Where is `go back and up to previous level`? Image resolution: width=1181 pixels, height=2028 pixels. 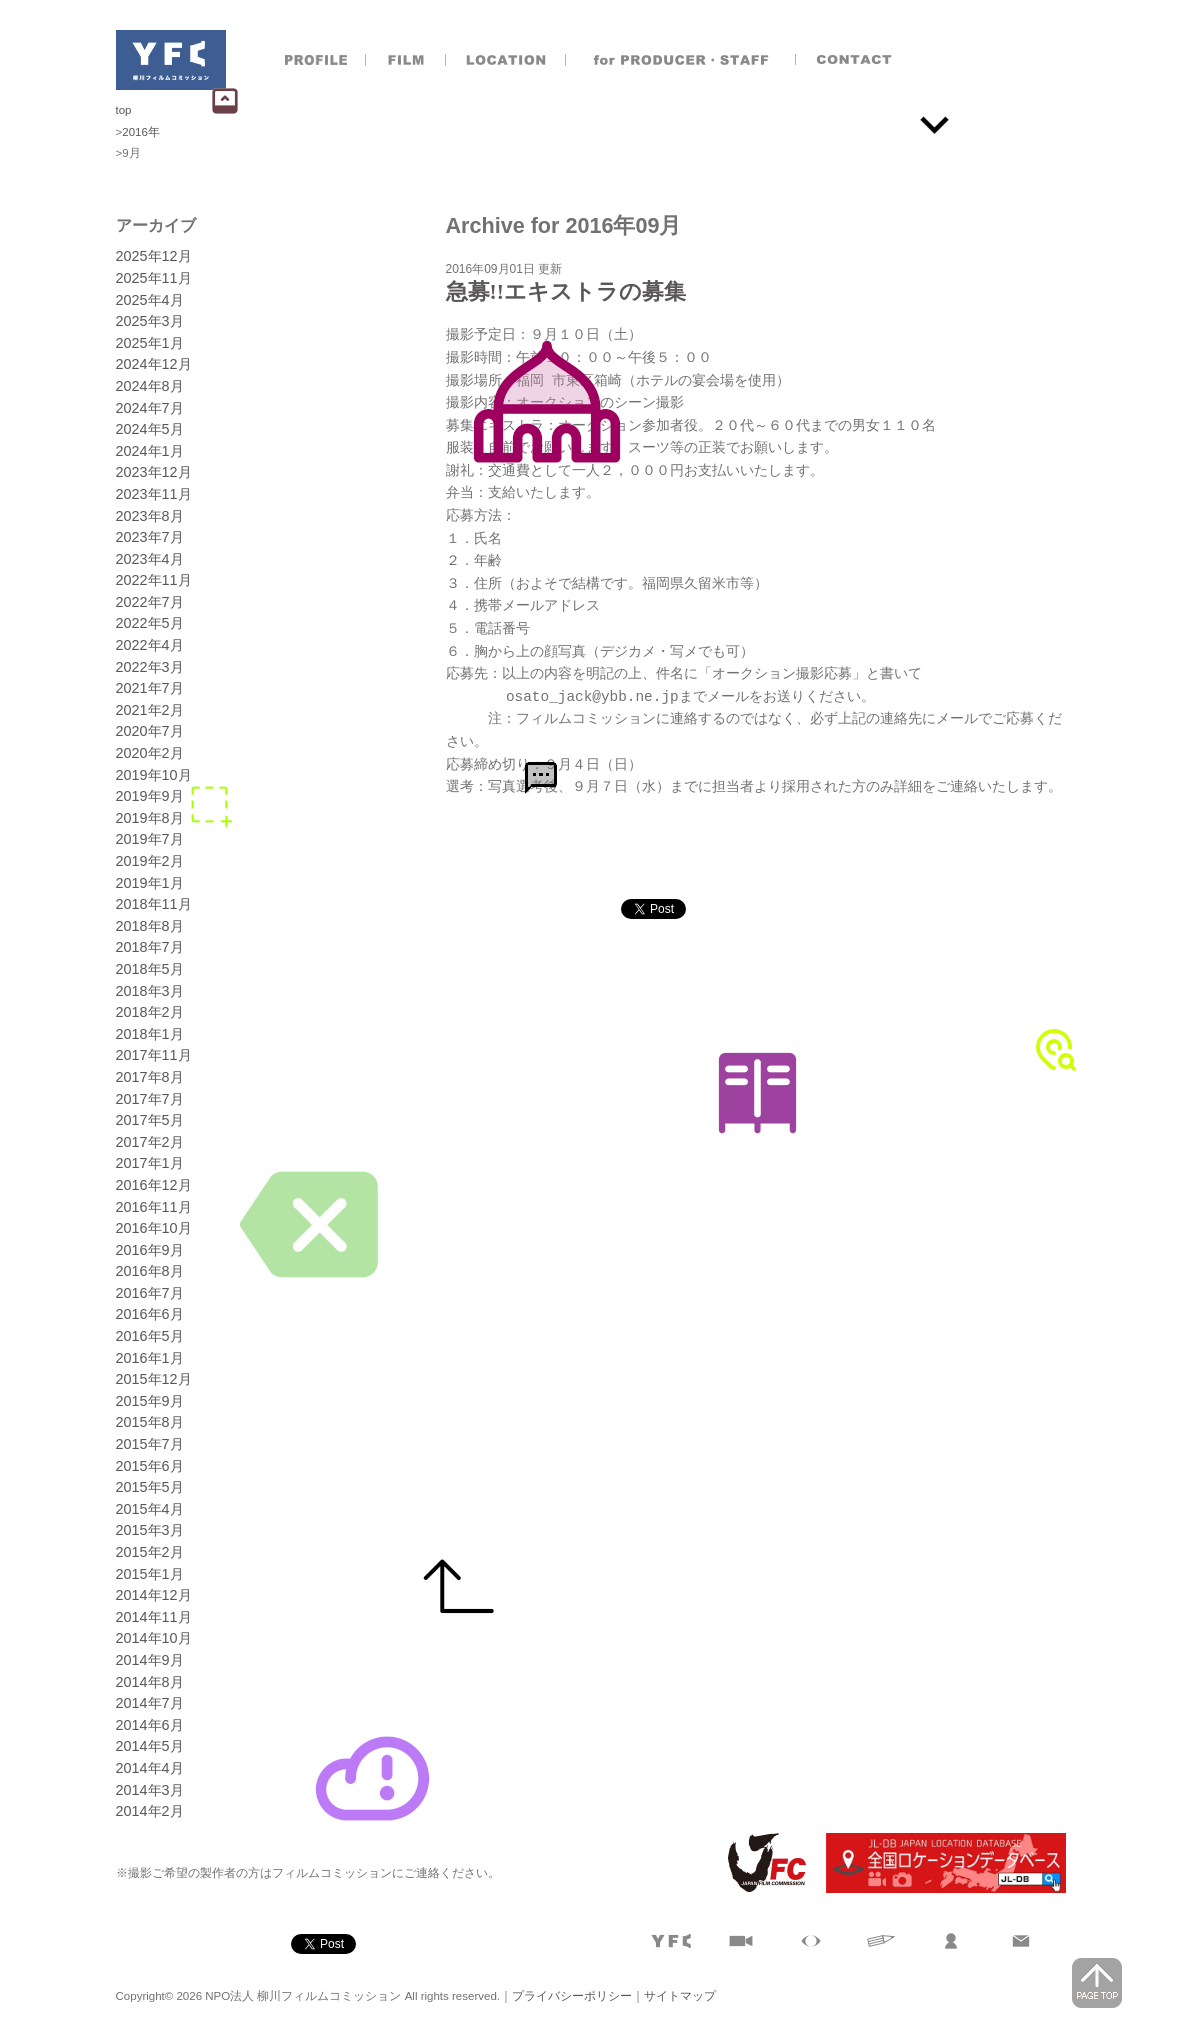
go back and up to previous level is located at coordinates (456, 1589).